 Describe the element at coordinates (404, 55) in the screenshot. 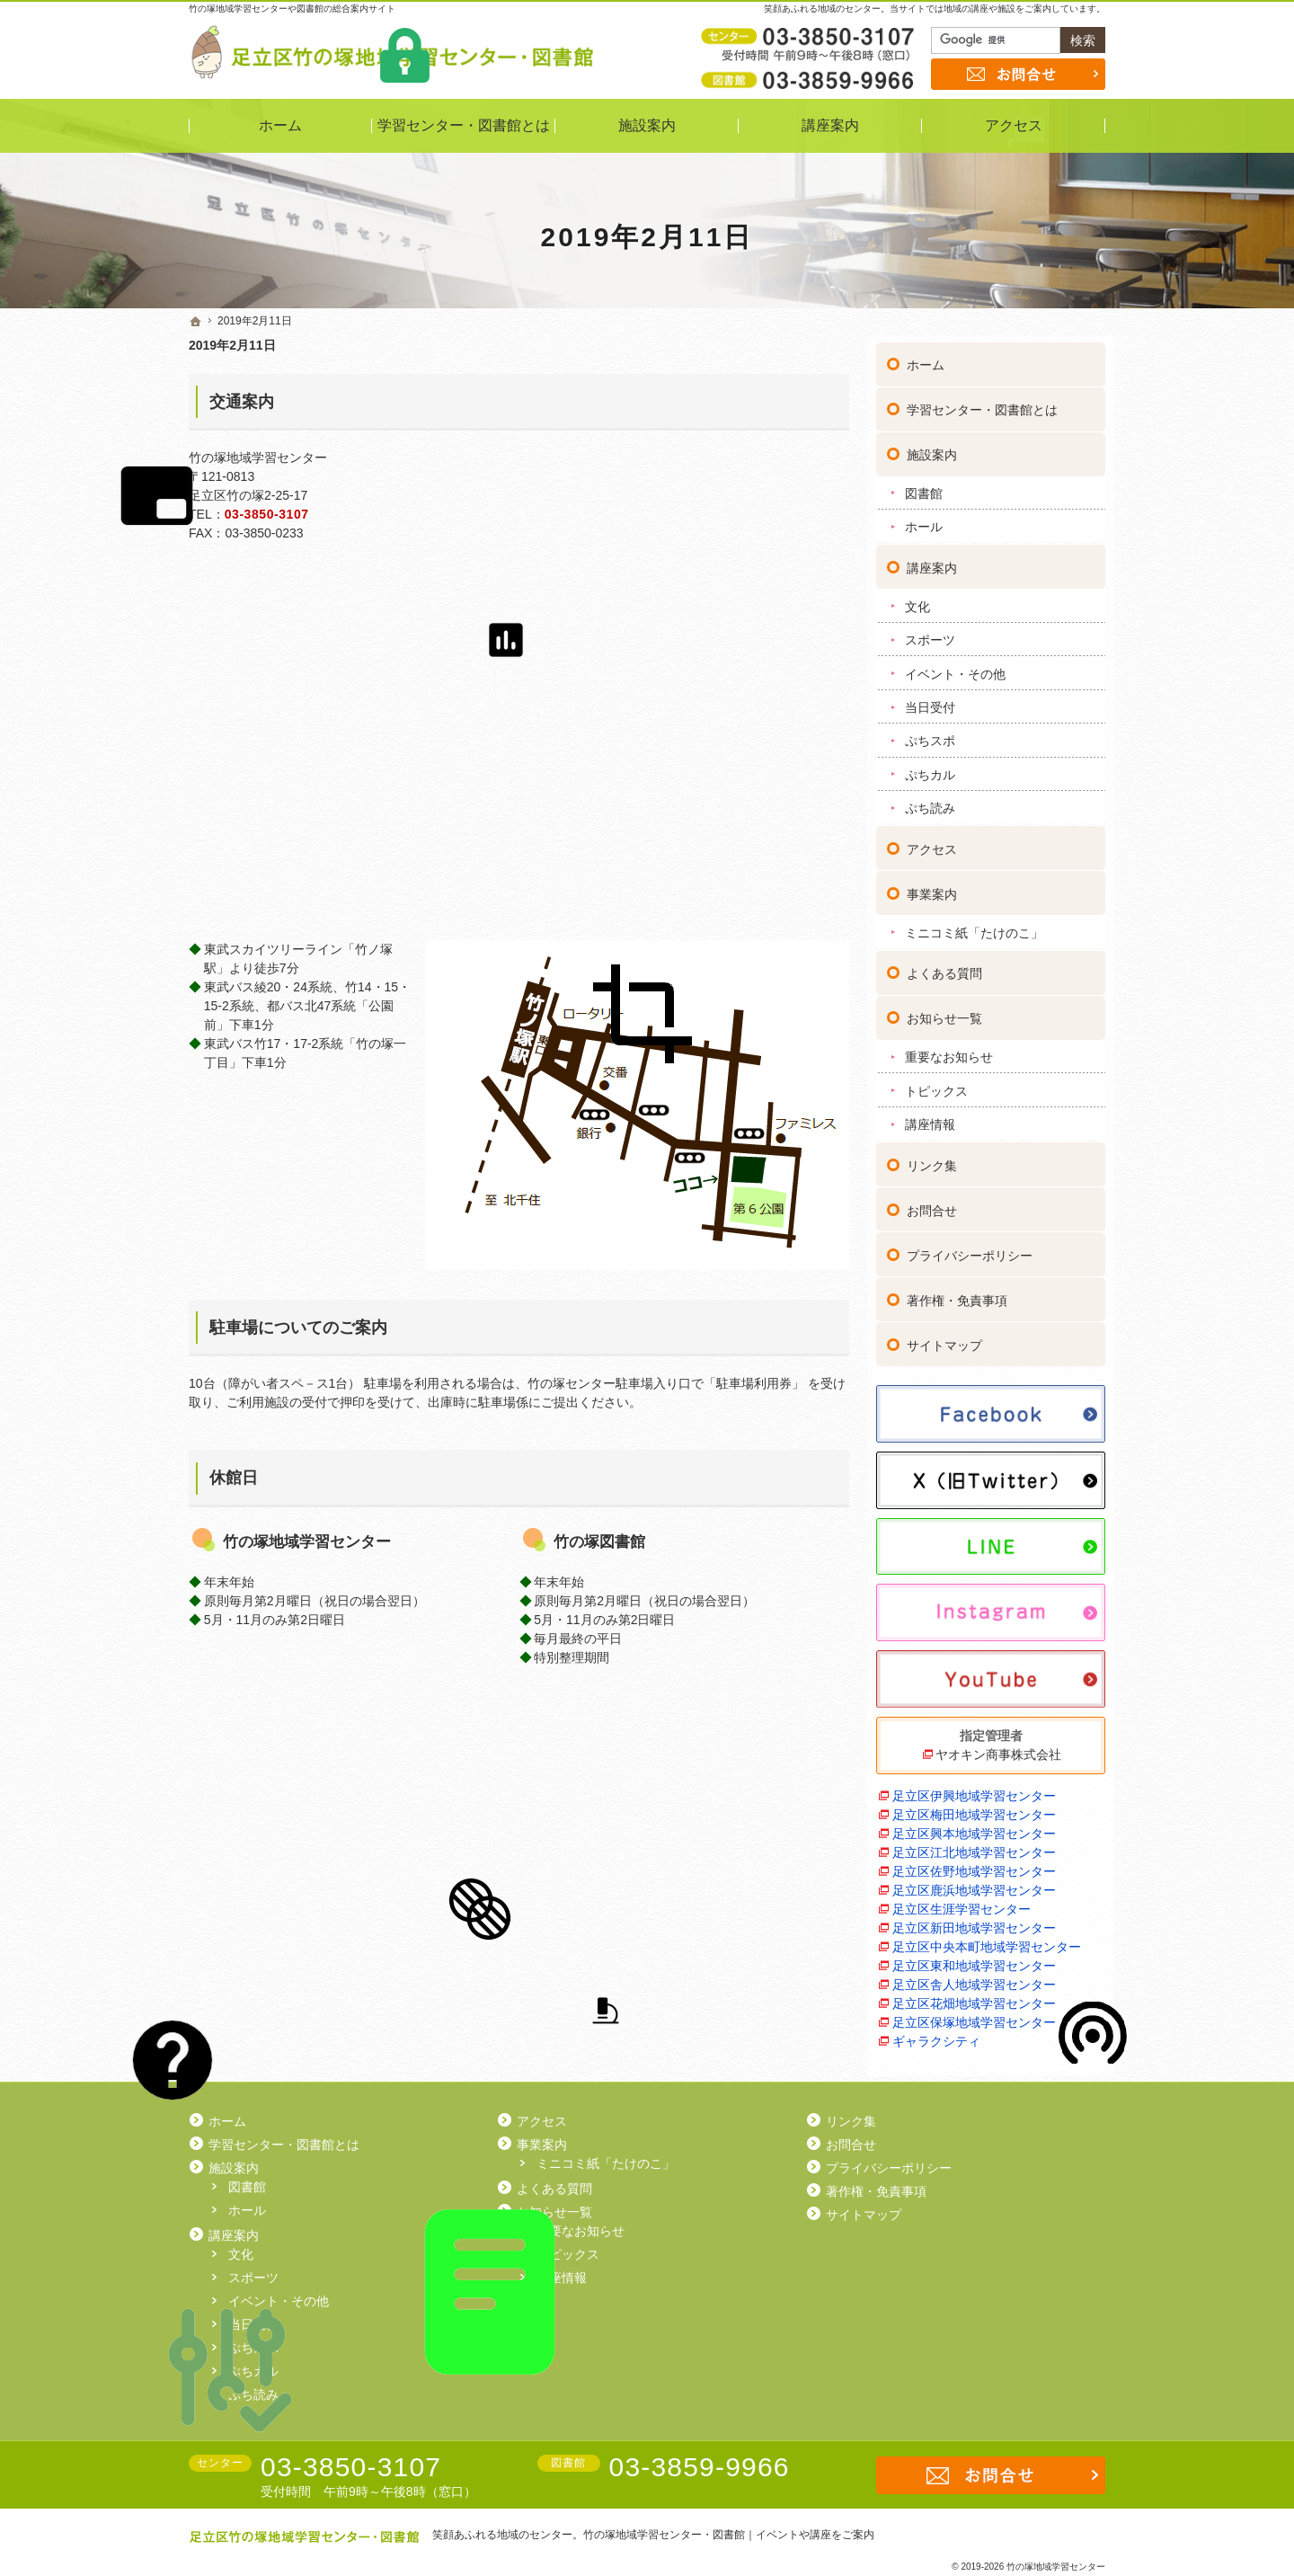

I see `indicates a locked or secured item` at that location.